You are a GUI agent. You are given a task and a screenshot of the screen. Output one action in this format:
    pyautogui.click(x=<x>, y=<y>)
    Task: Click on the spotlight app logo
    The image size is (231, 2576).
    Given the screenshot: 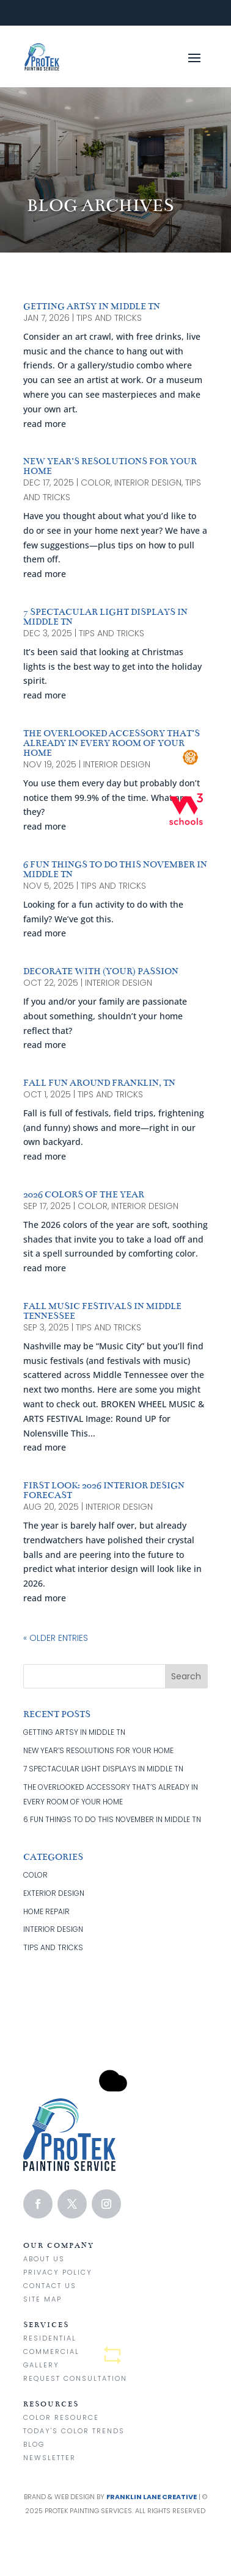 What is the action you would take?
    pyautogui.click(x=190, y=757)
    